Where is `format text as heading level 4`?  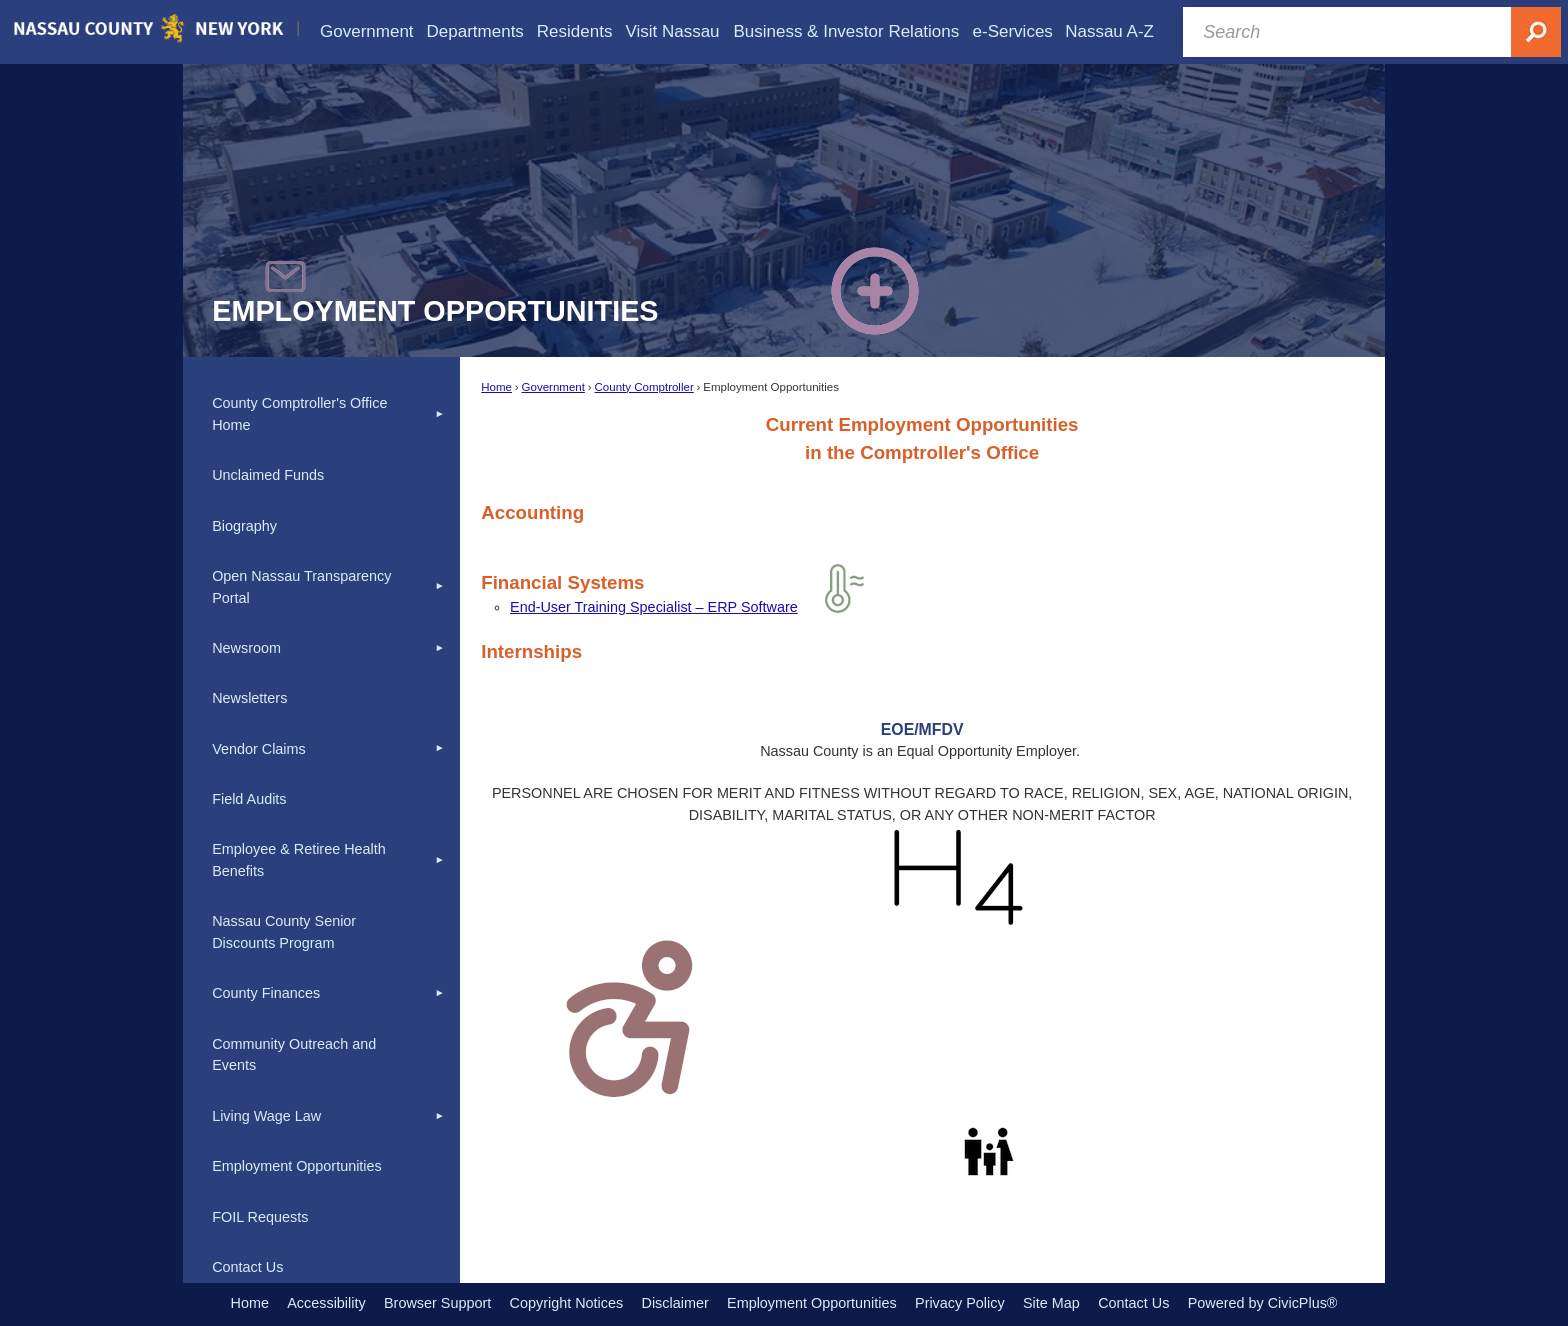 format text as heading level 4 is located at coordinates (949, 875).